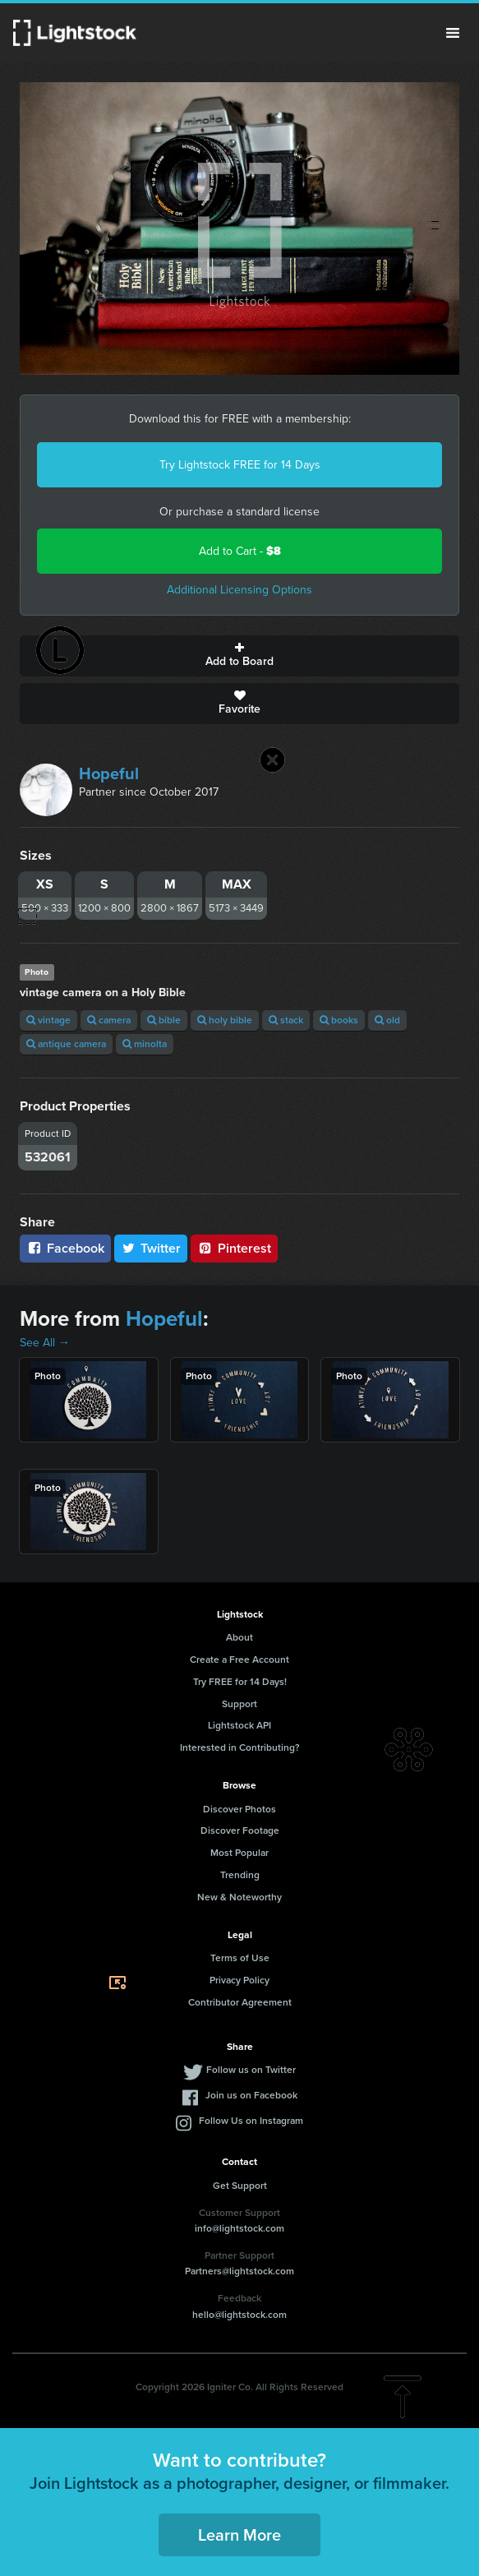 This screenshot has height=2576, width=479. I want to click on close or dismiss a dialog, so click(272, 759).